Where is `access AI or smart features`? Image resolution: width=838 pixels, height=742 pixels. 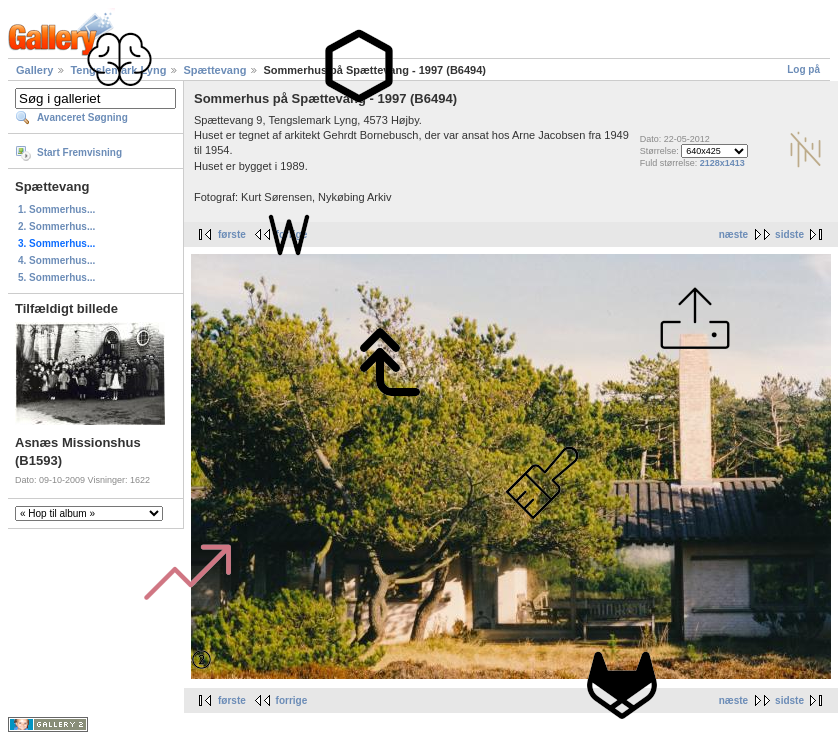
access AI or smart features is located at coordinates (119, 60).